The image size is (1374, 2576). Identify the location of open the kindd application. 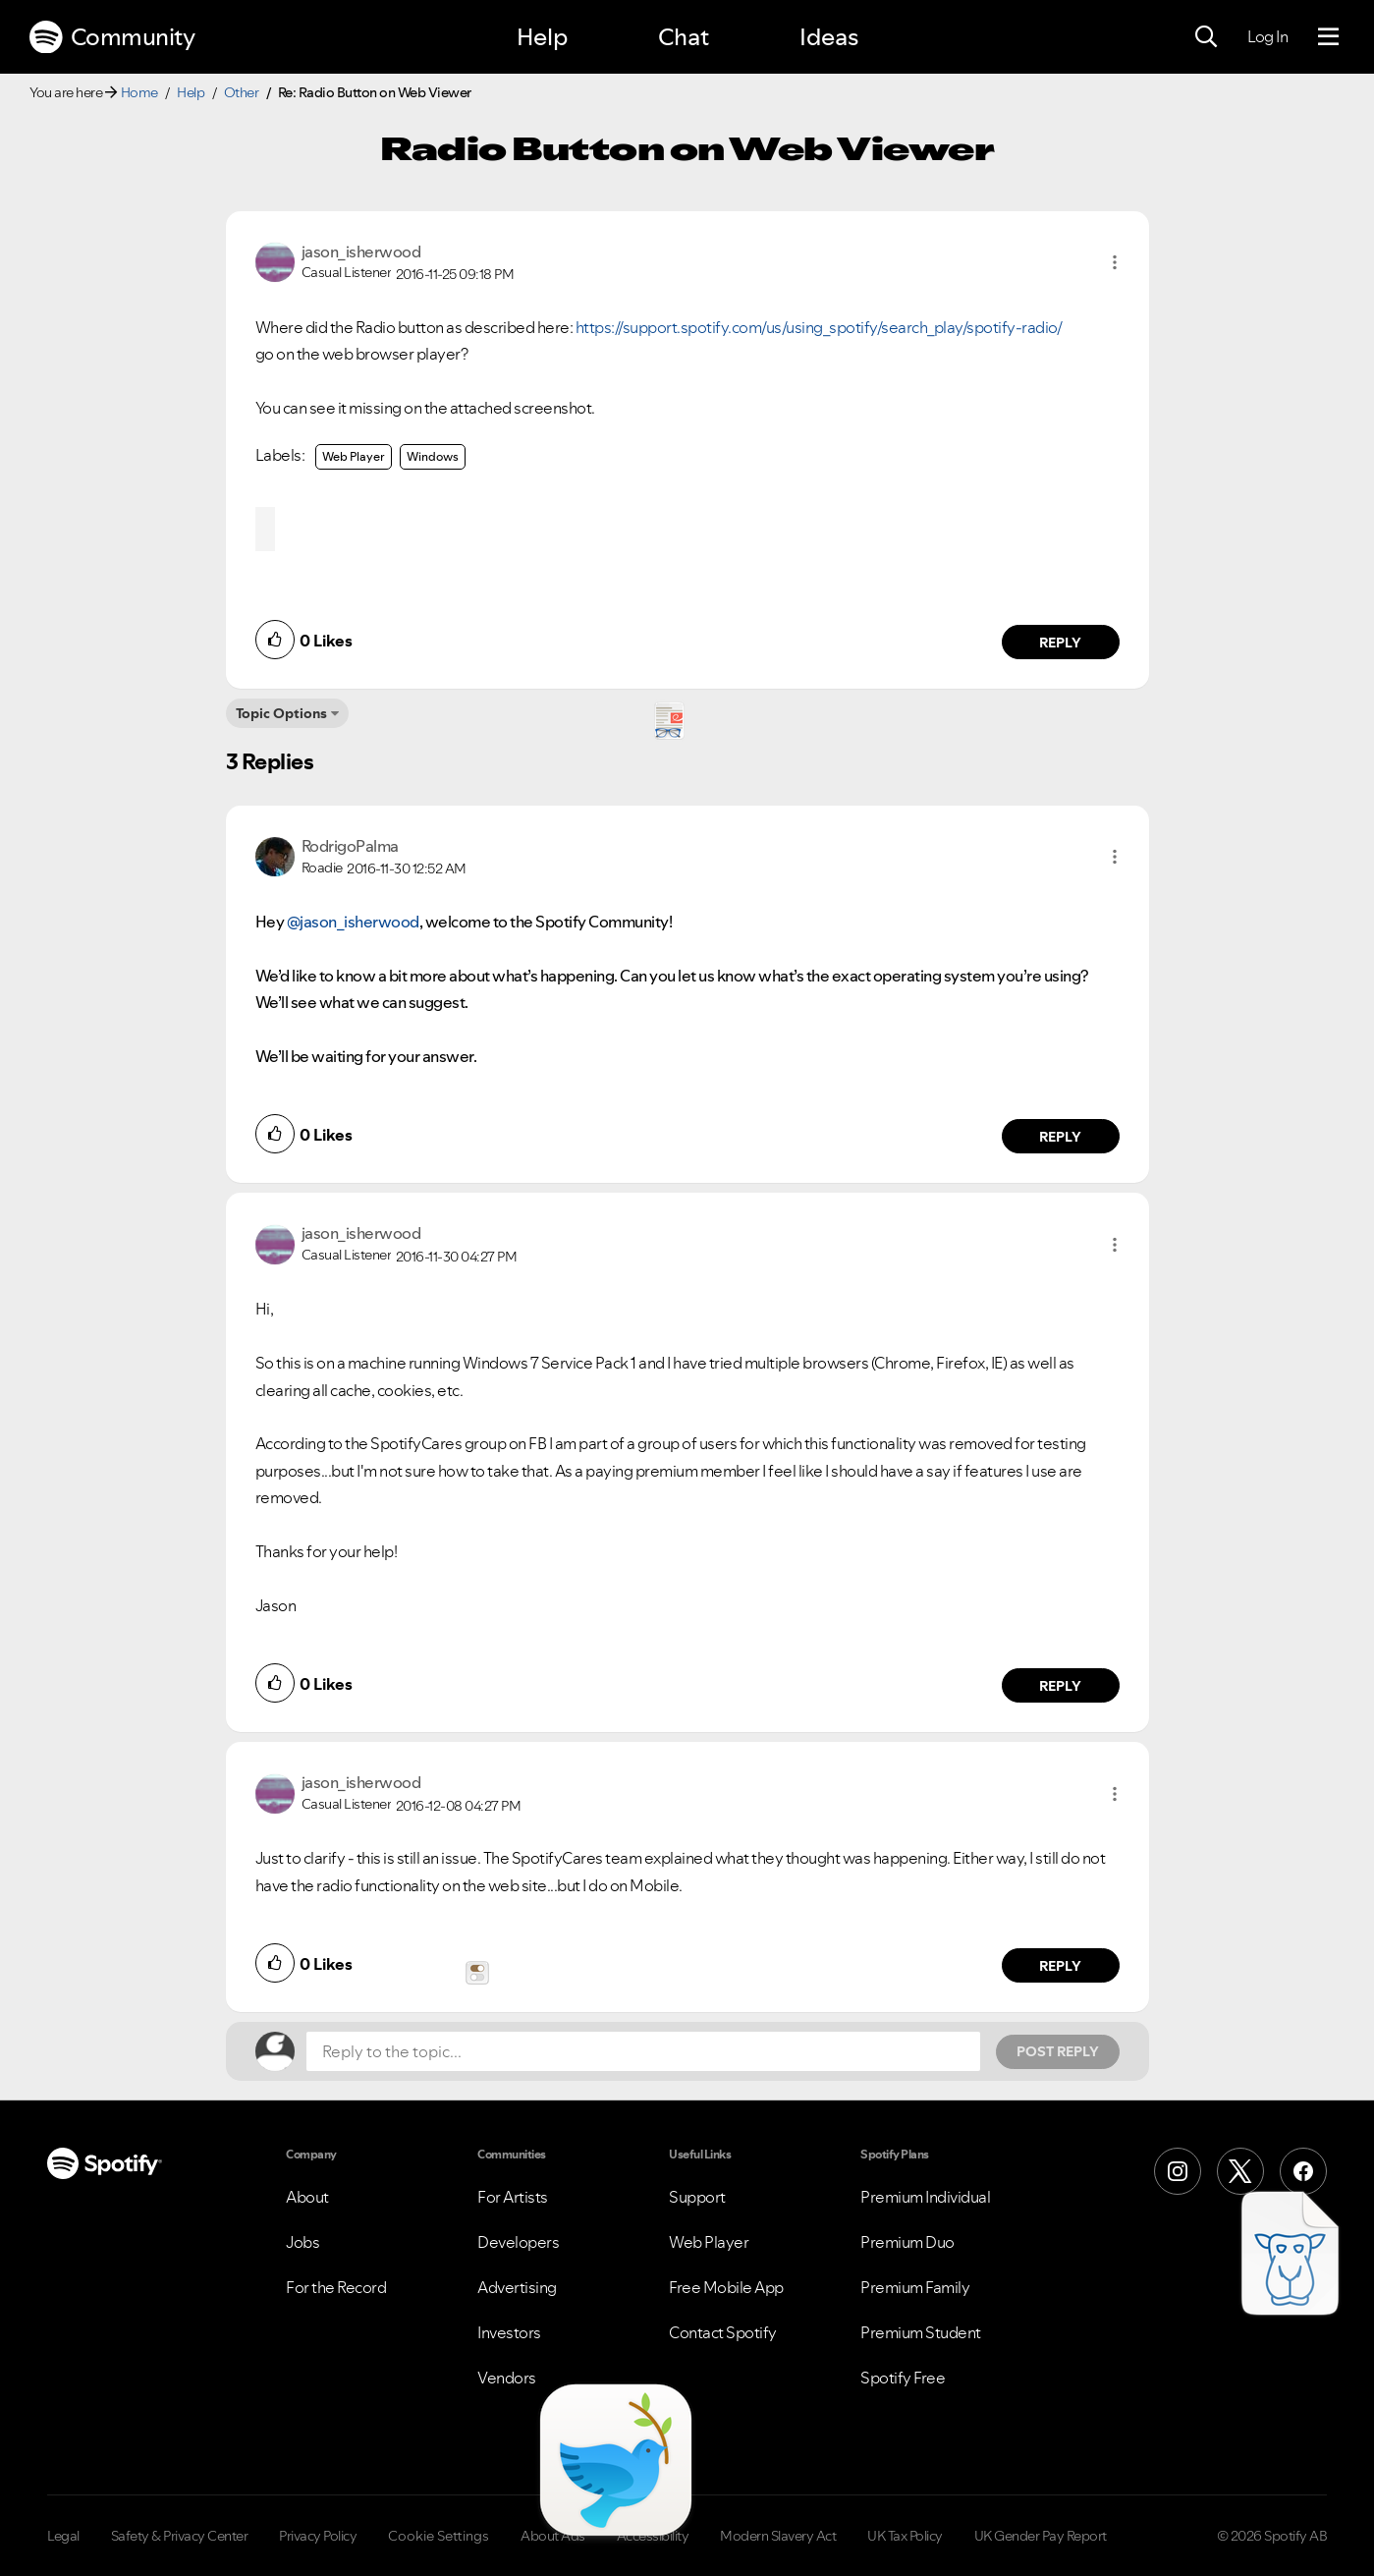
(616, 2460).